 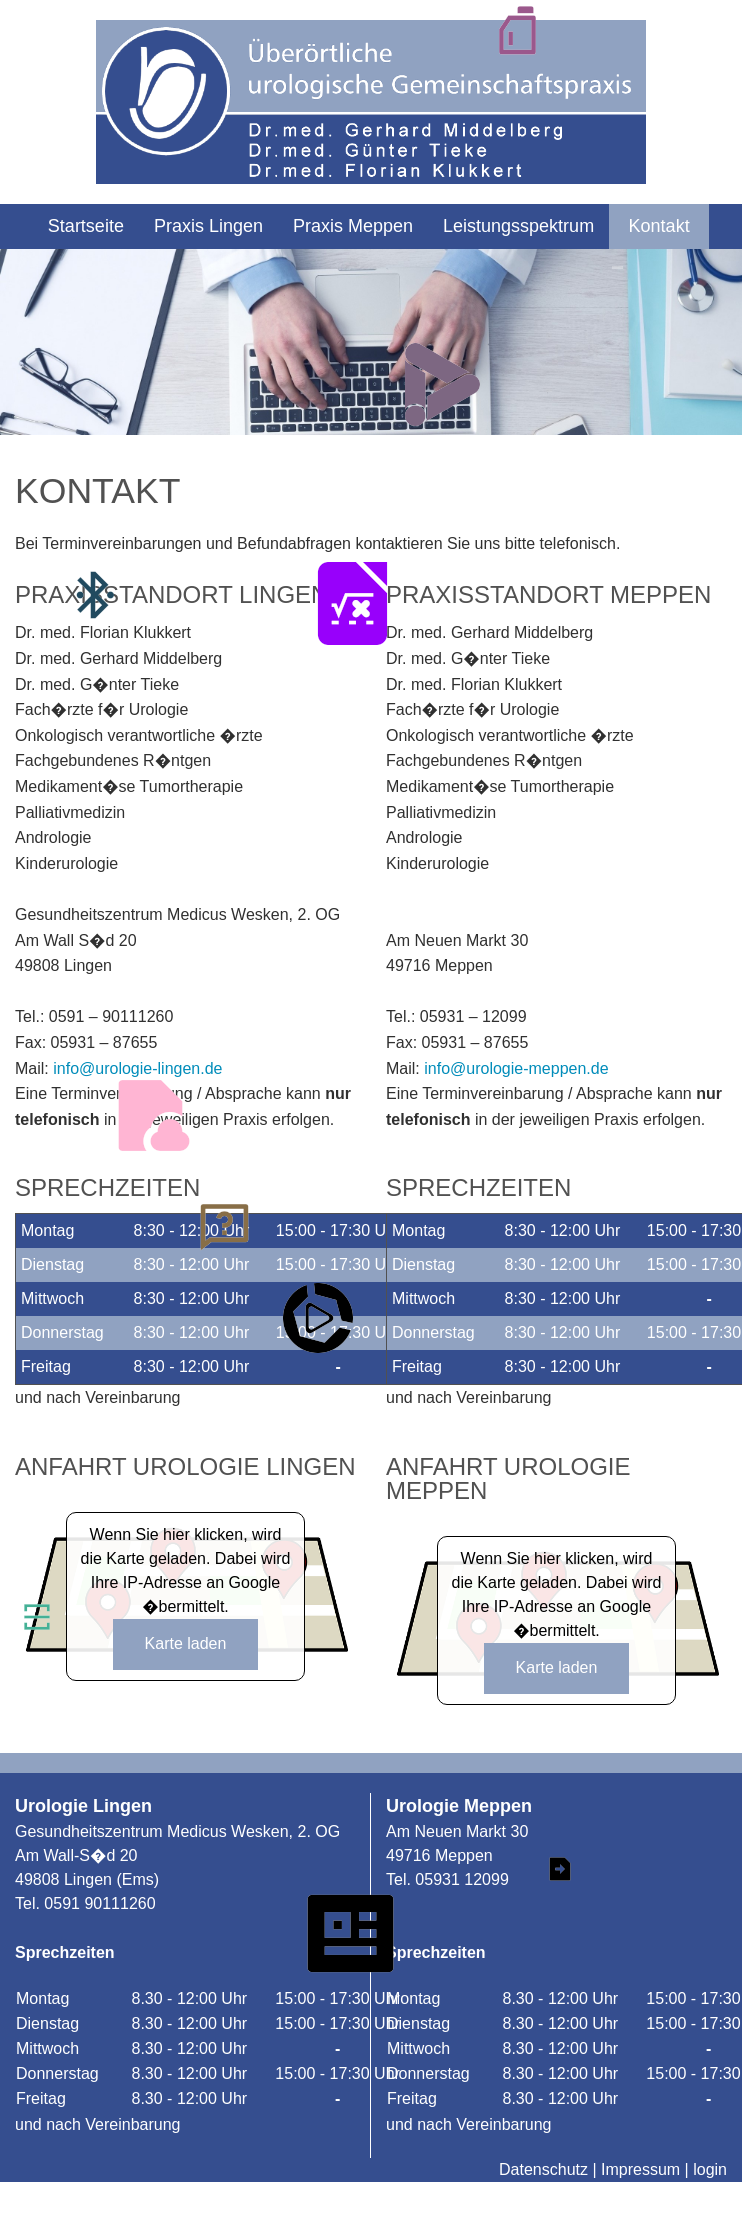 I want to click on find nearby gas stations or fuel locations, so click(x=517, y=31).